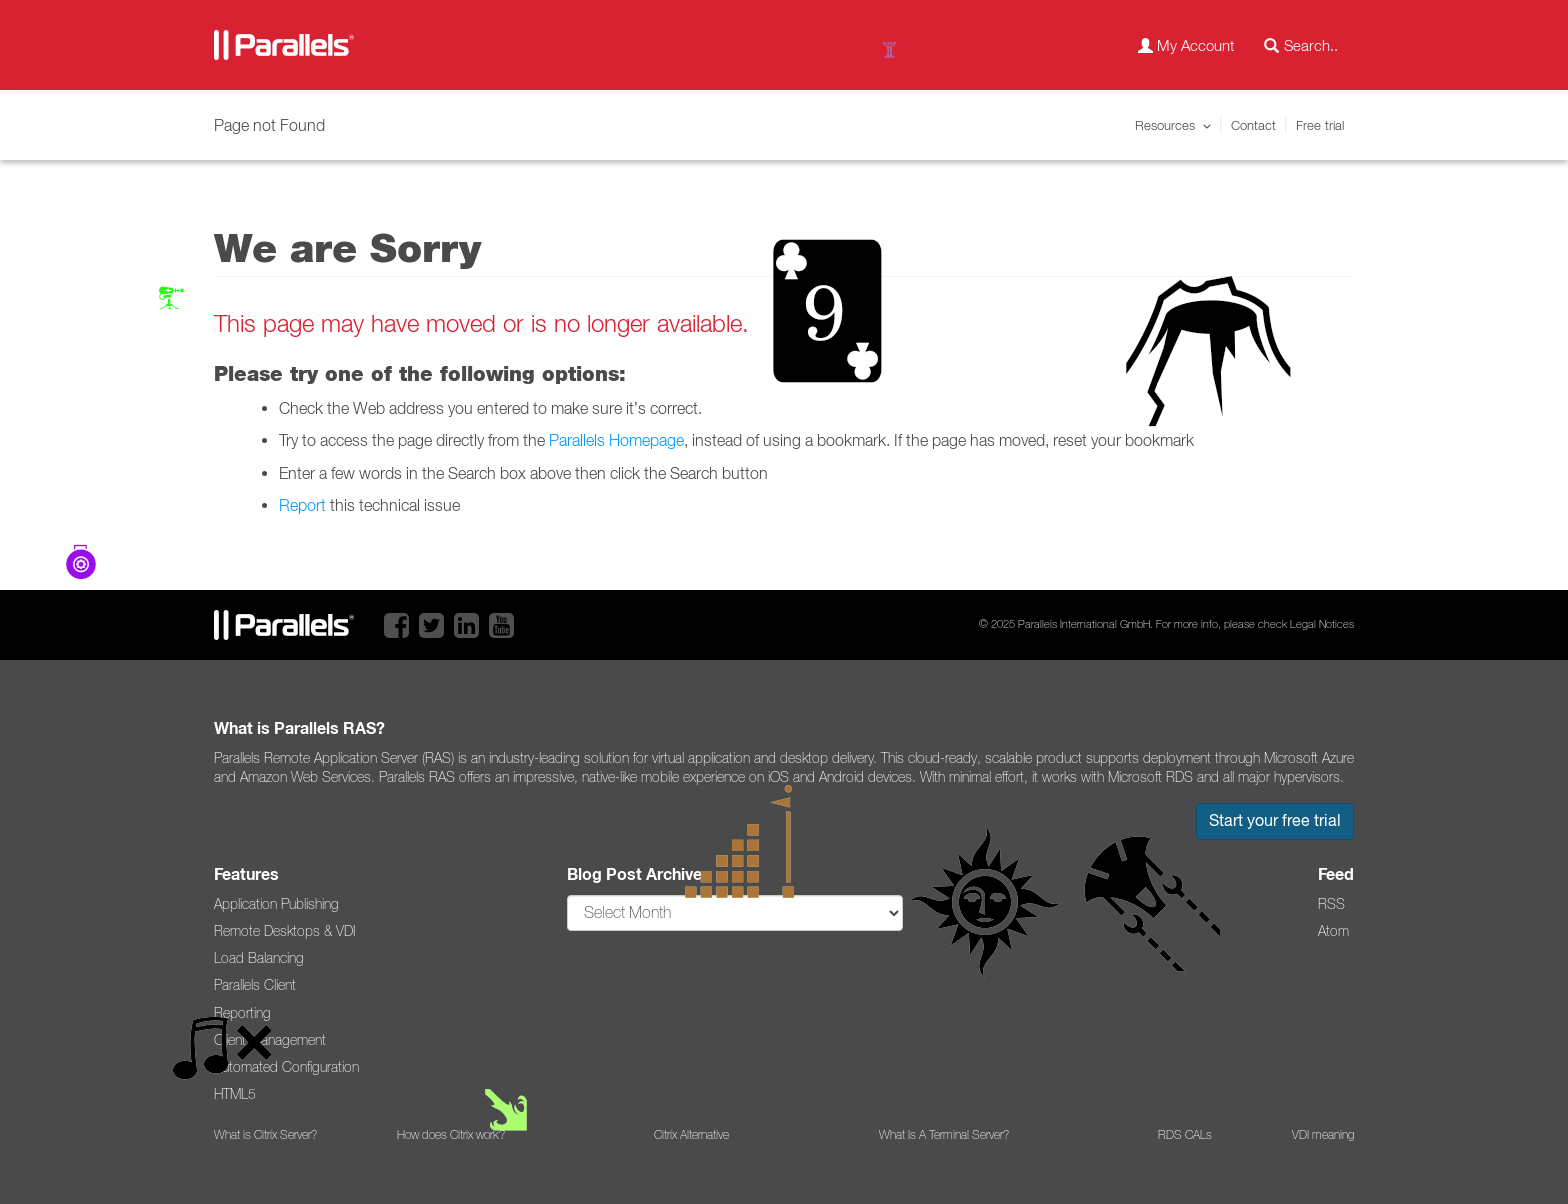 This screenshot has width=1568, height=1204. What do you see at coordinates (1208, 343) in the screenshot?
I see `indicates a volcano or volcanic area on a map` at bounding box center [1208, 343].